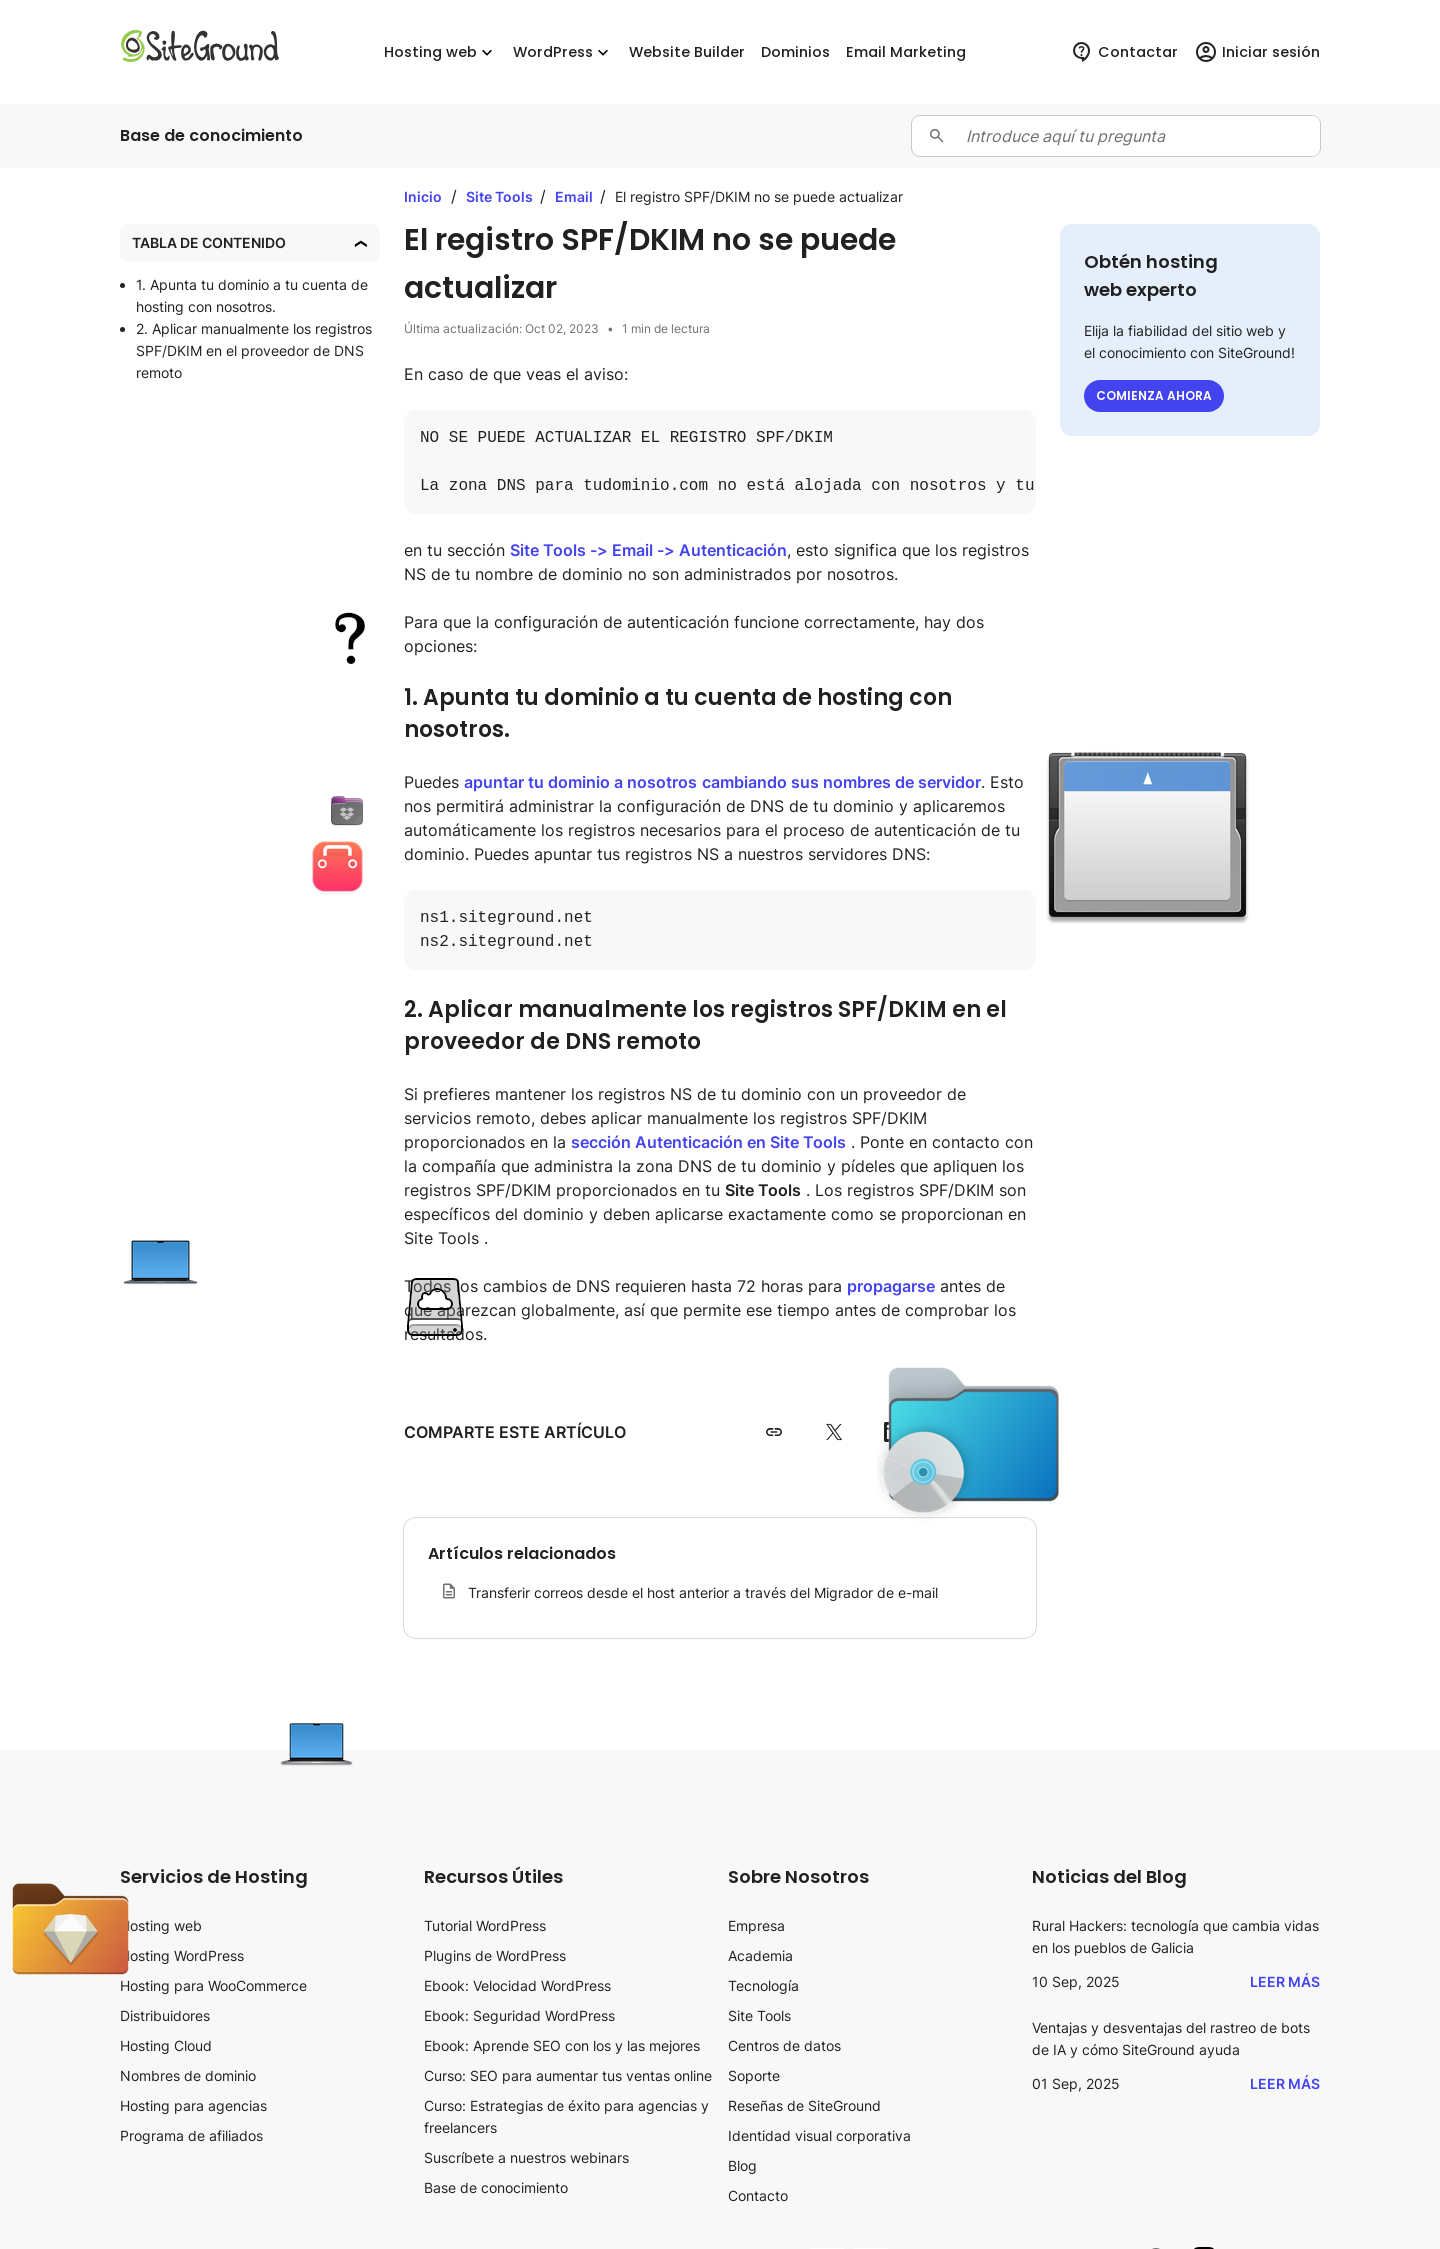 This screenshot has height=2249, width=1440. I want to click on open your Dropbox folder, so click(347, 810).